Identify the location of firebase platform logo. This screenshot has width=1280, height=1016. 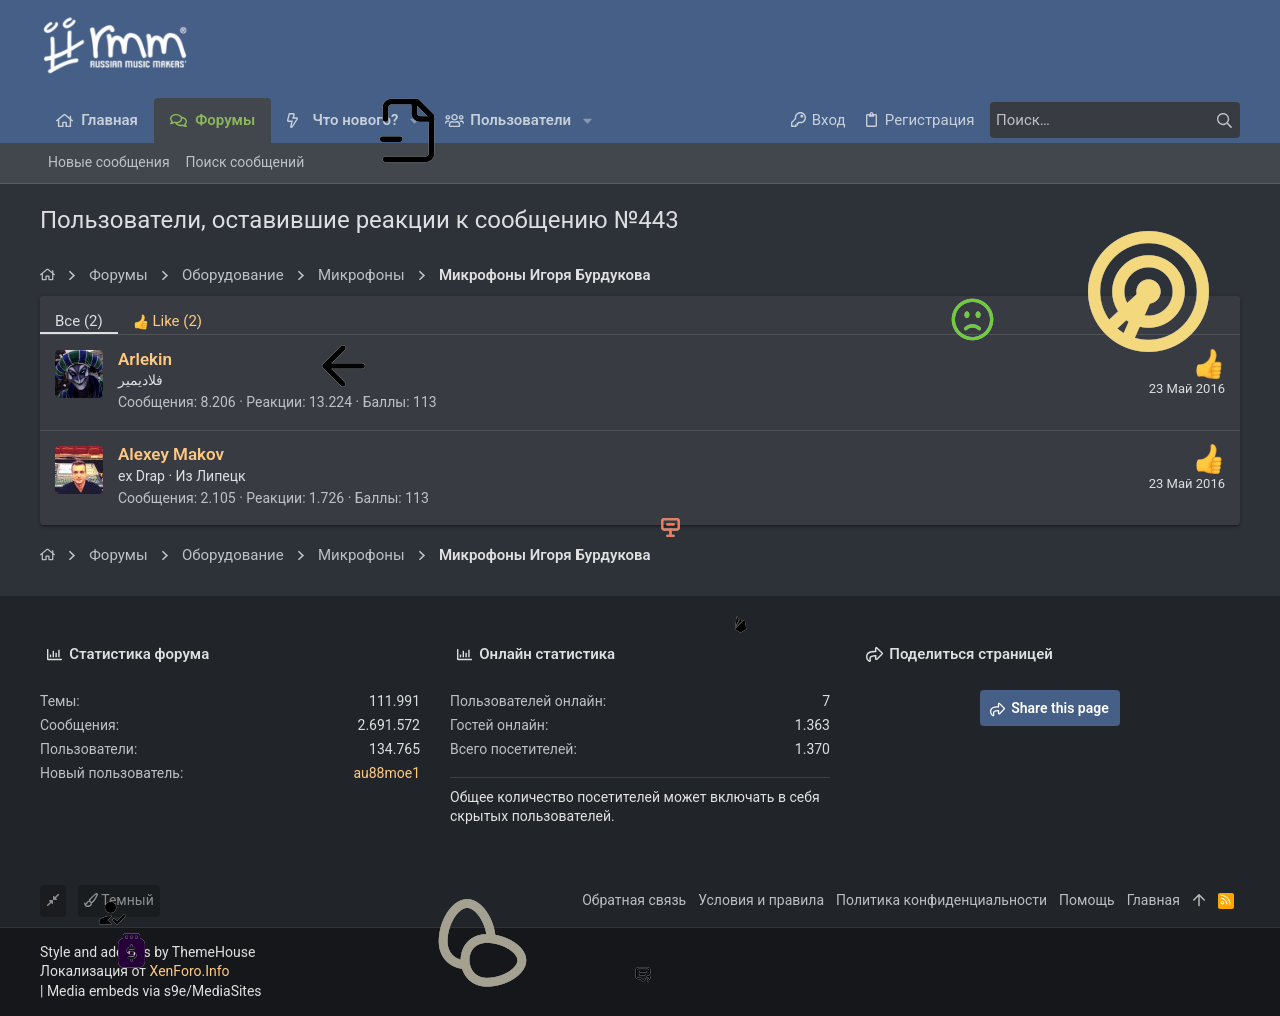
(740, 624).